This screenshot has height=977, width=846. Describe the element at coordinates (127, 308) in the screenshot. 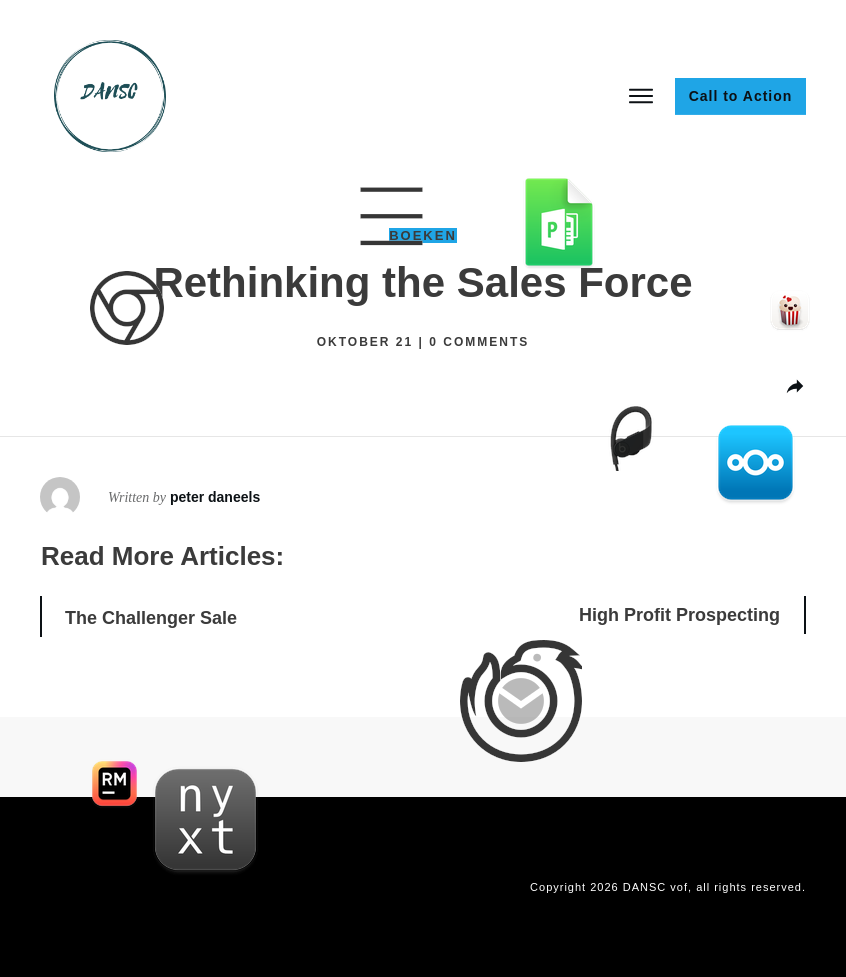

I see `open google chrome browser` at that location.